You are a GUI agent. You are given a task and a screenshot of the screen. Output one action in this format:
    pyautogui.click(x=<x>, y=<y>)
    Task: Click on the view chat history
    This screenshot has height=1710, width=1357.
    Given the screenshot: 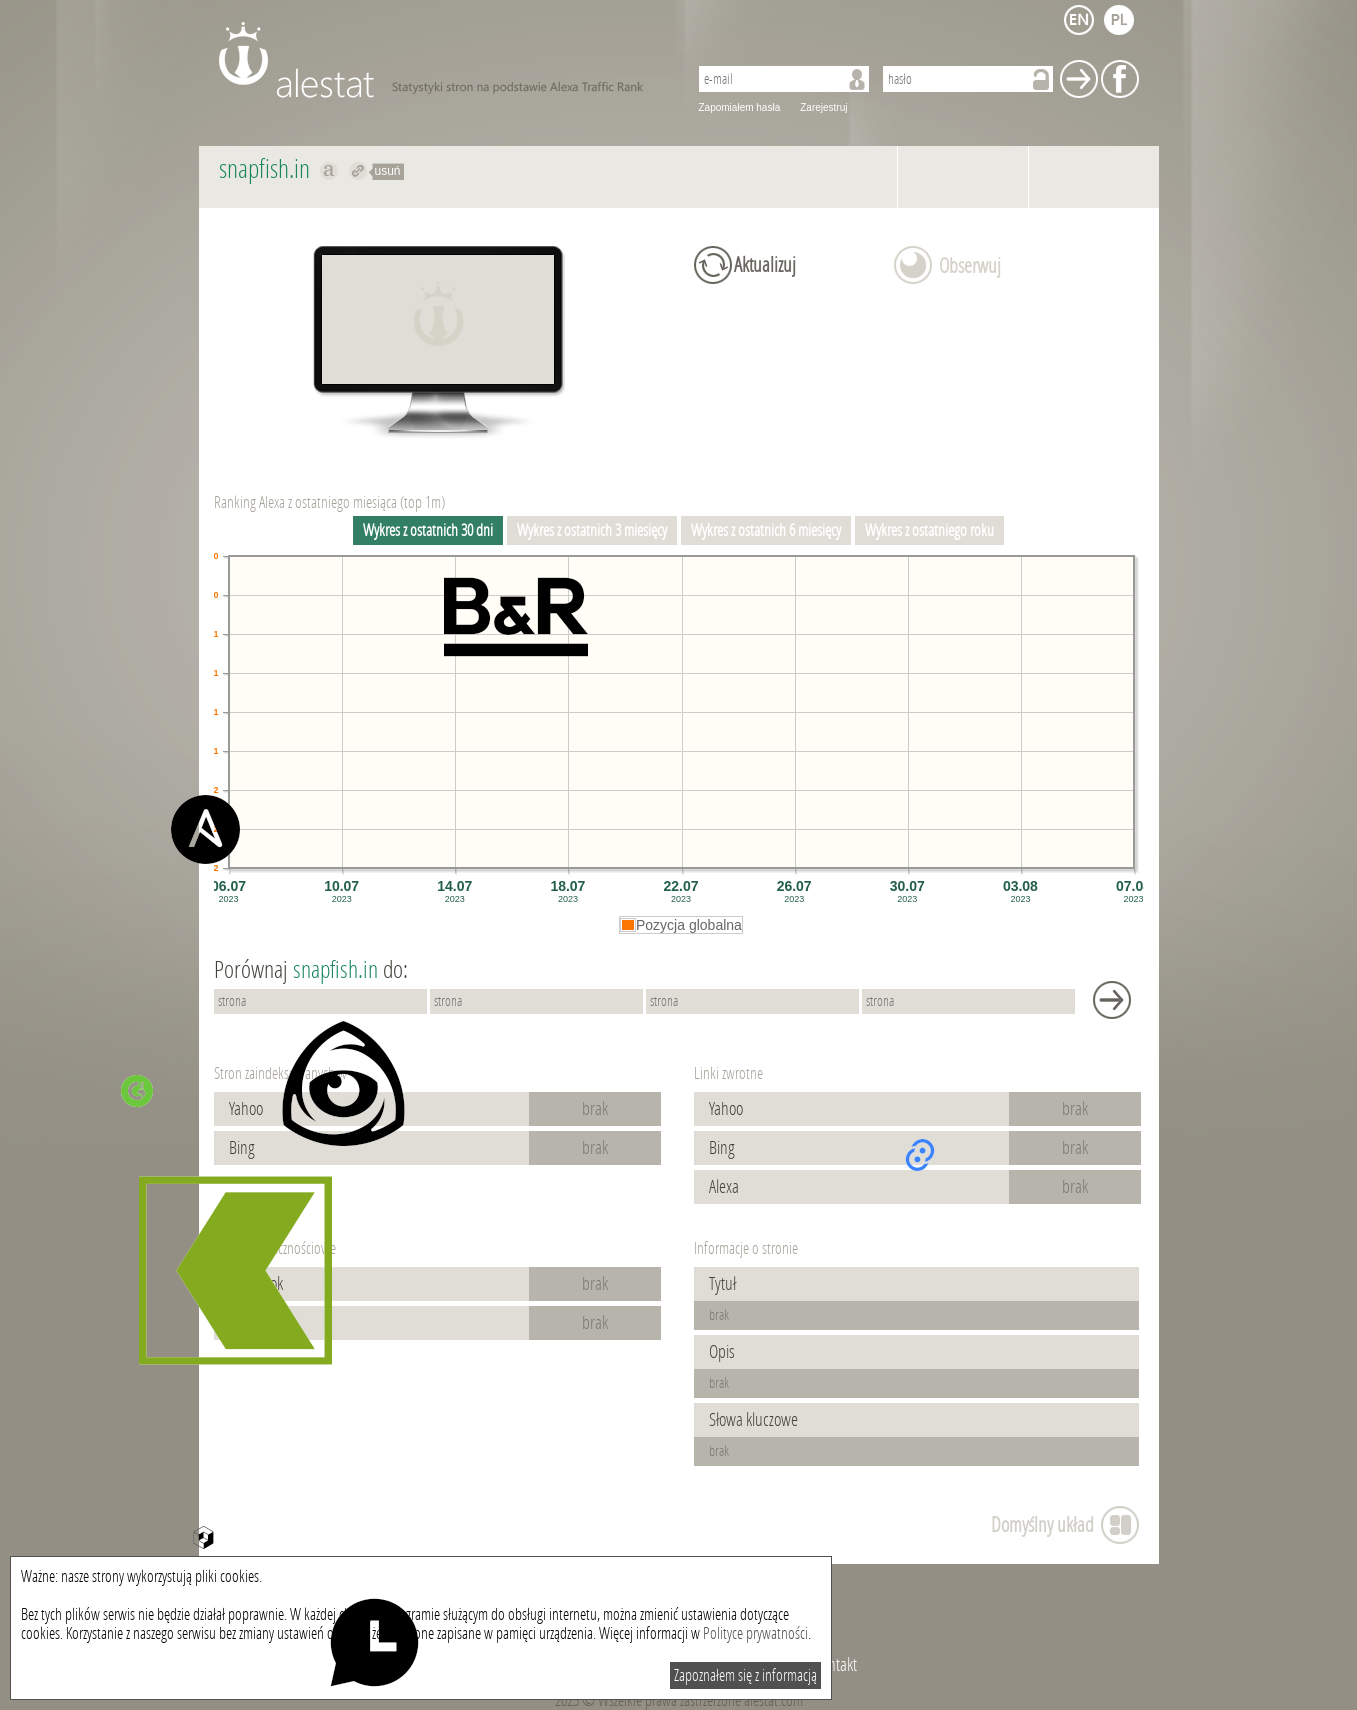 What is the action you would take?
    pyautogui.click(x=374, y=1642)
    